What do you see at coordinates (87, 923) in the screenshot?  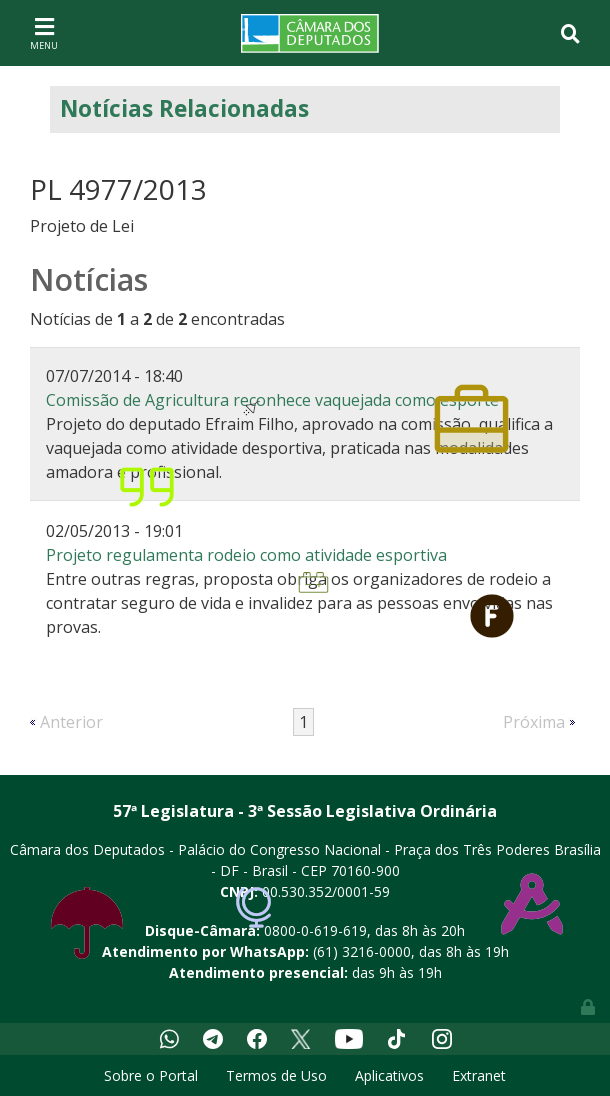 I see `view weather protection or rain forecast` at bounding box center [87, 923].